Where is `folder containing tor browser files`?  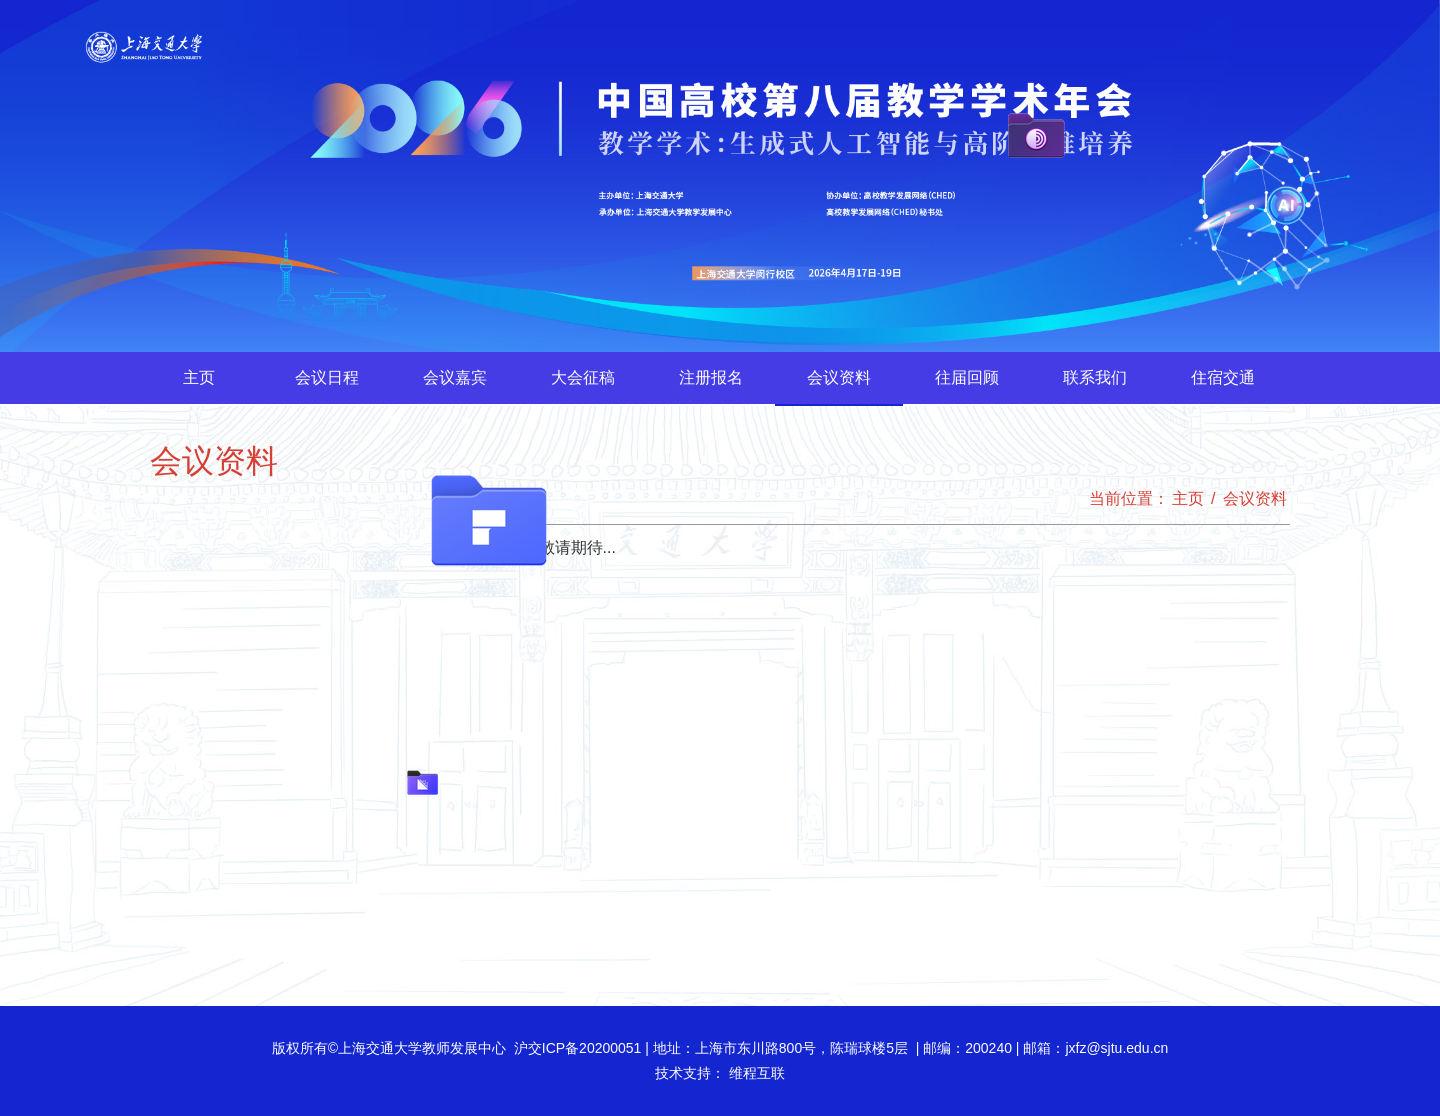
folder containing tor browser files is located at coordinates (1036, 137).